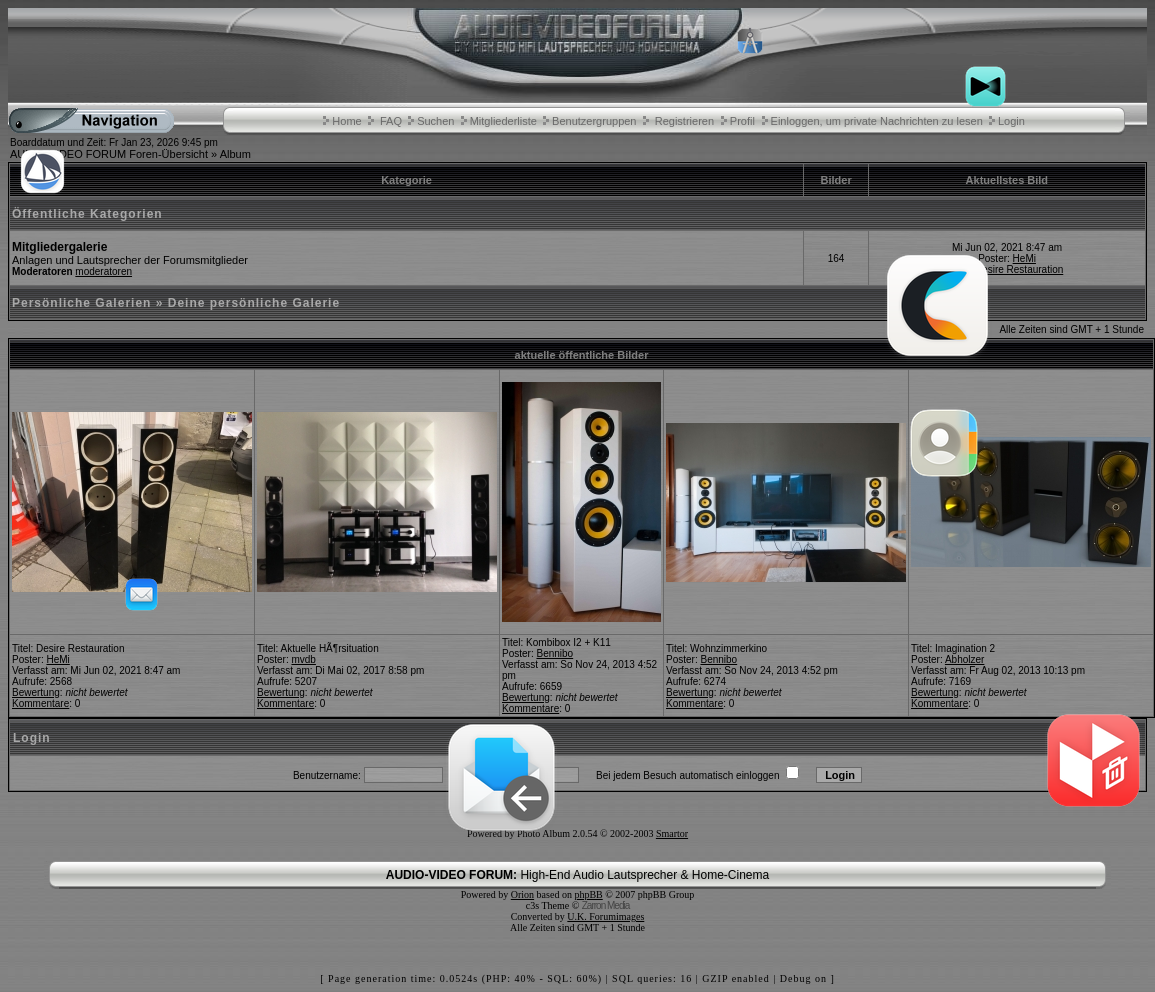 Image resolution: width=1155 pixels, height=992 pixels. What do you see at coordinates (937, 305) in the screenshot?
I see `open calligra gemini app` at bounding box center [937, 305].